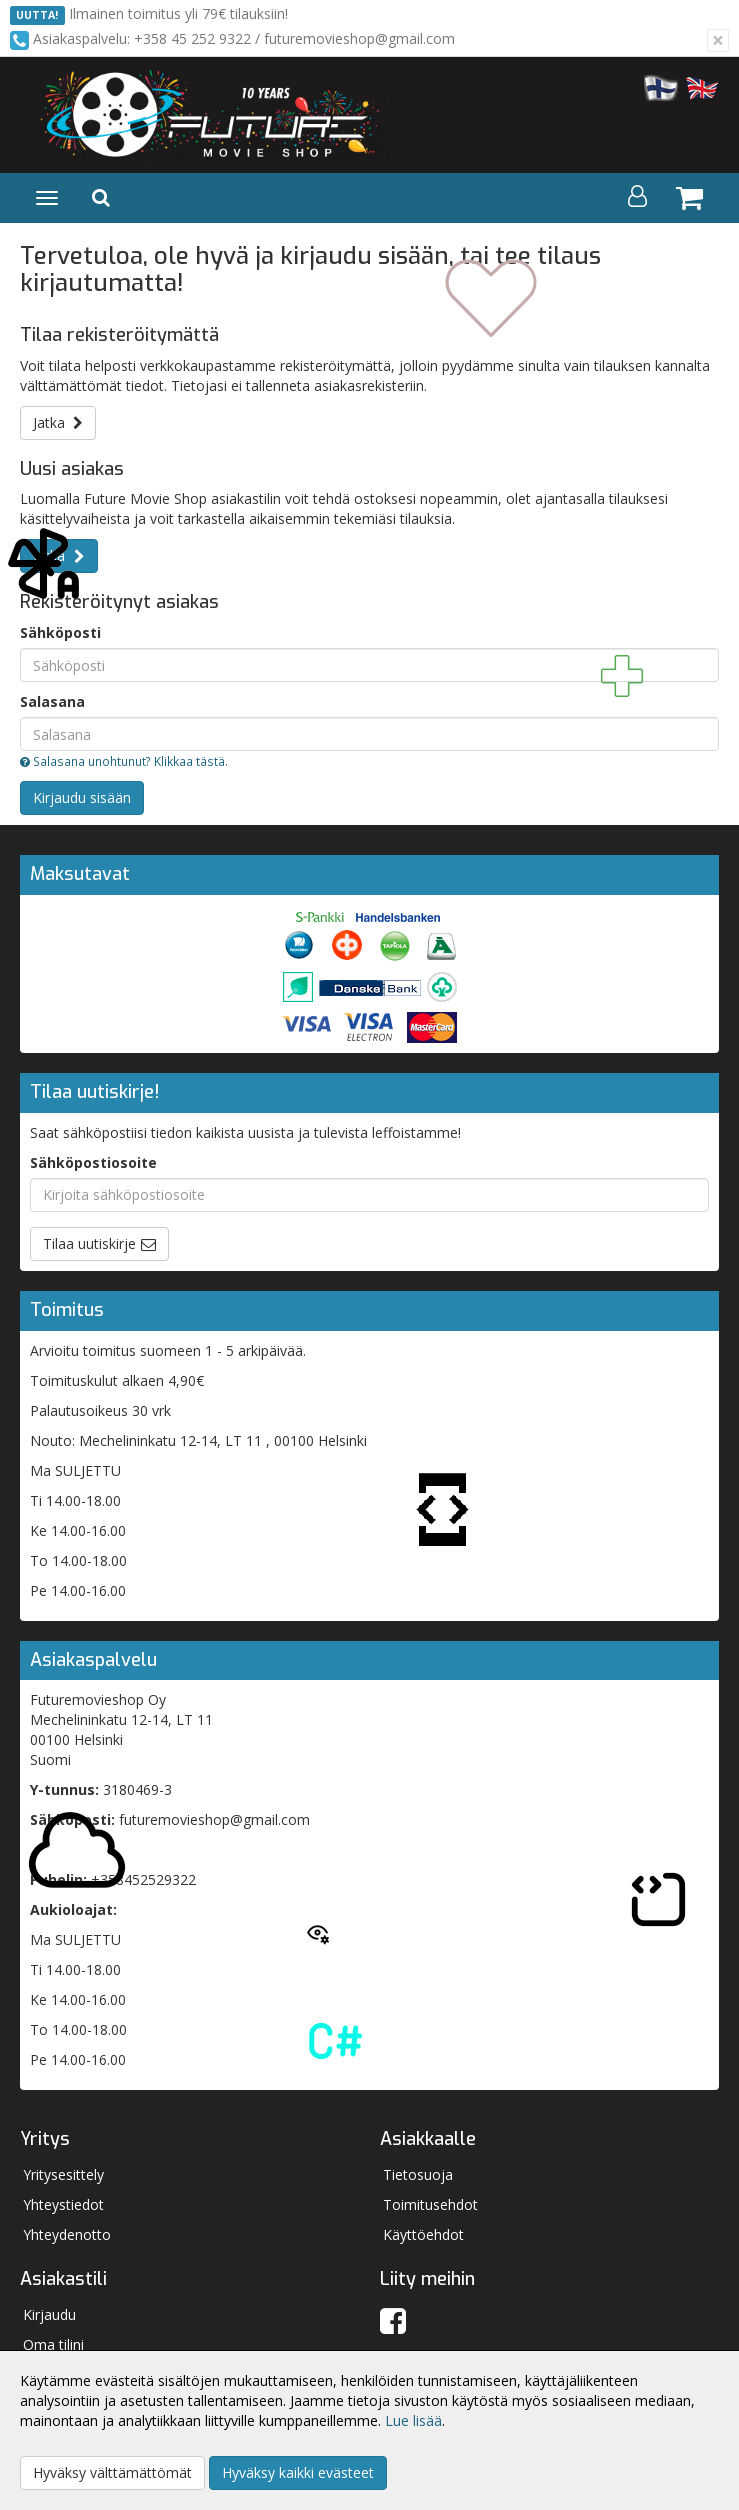  What do you see at coordinates (491, 295) in the screenshot?
I see `add to favorites` at bounding box center [491, 295].